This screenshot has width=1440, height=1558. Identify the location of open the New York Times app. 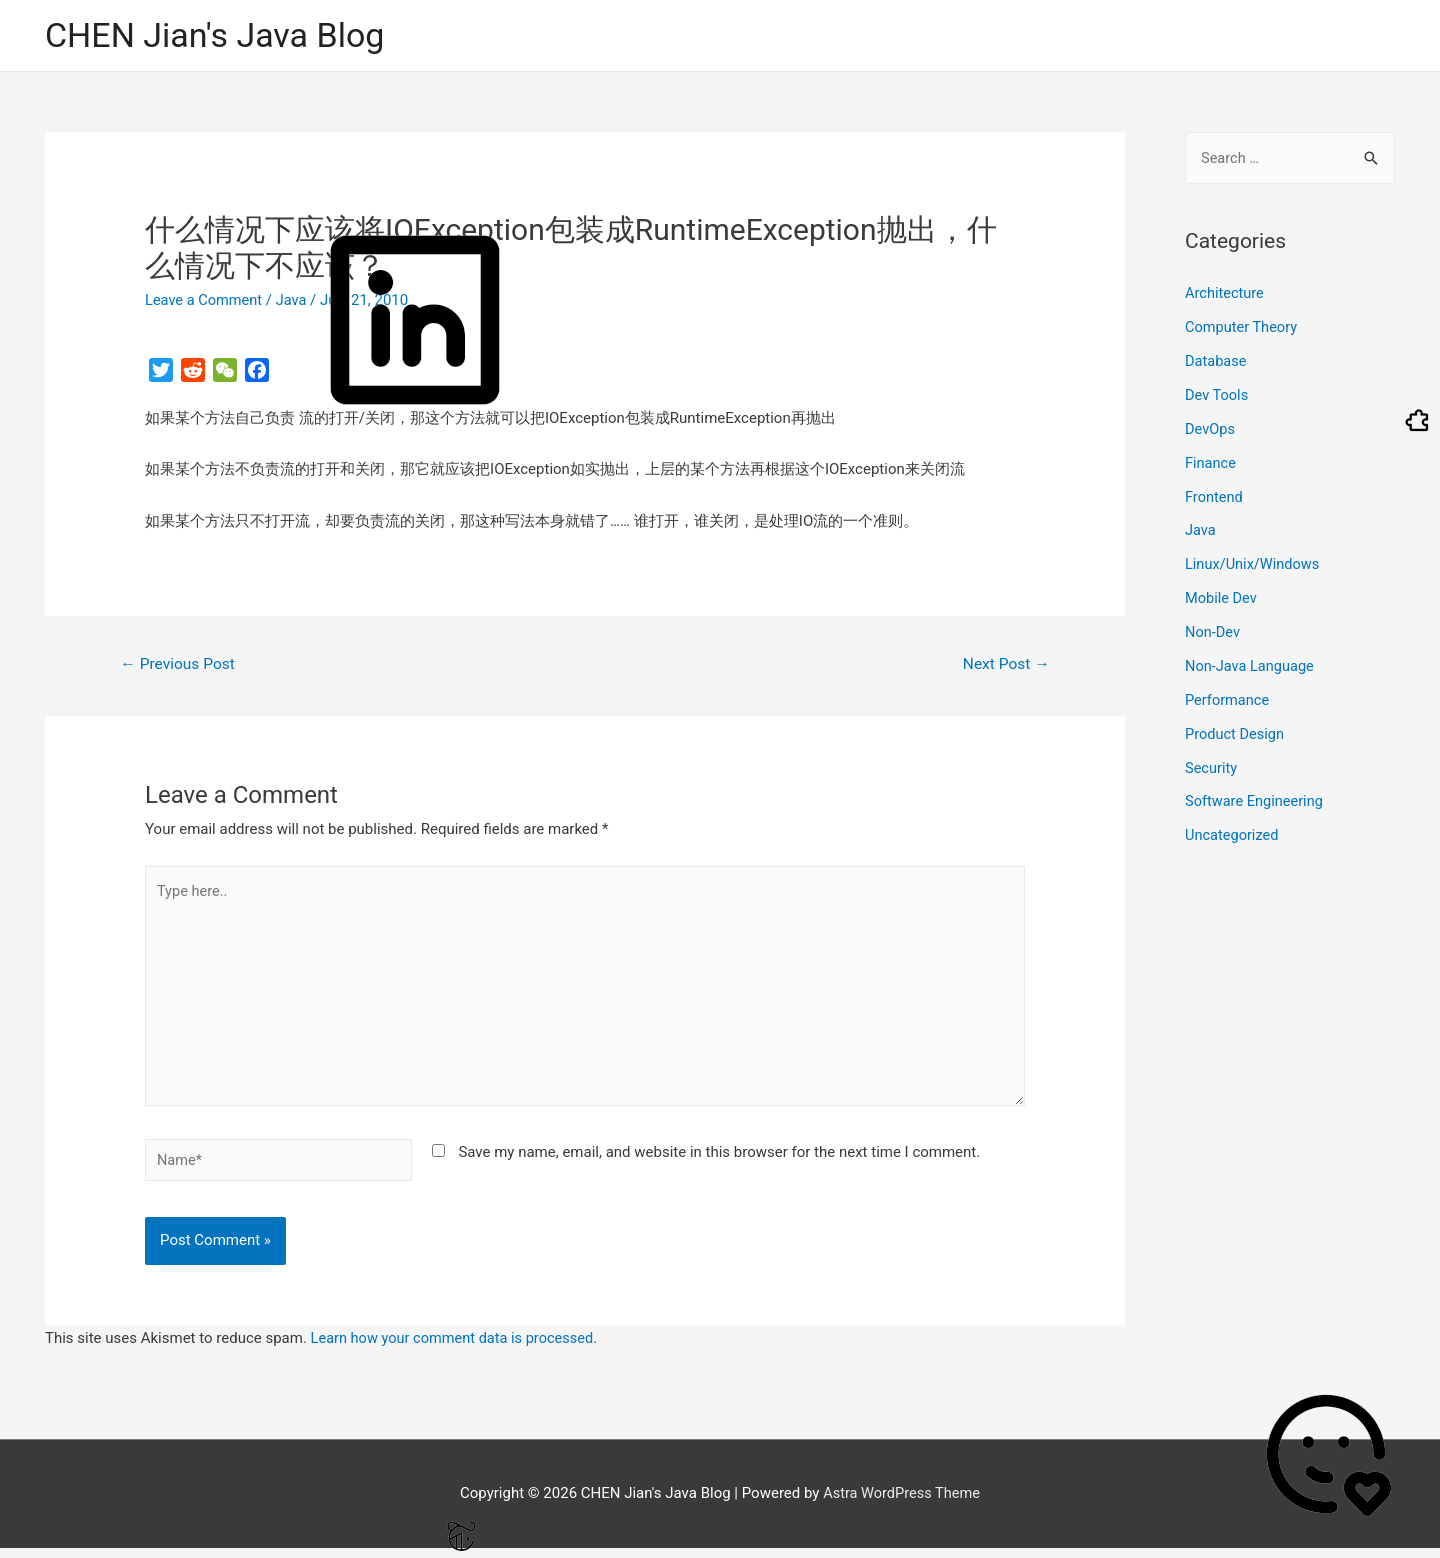
(461, 1535).